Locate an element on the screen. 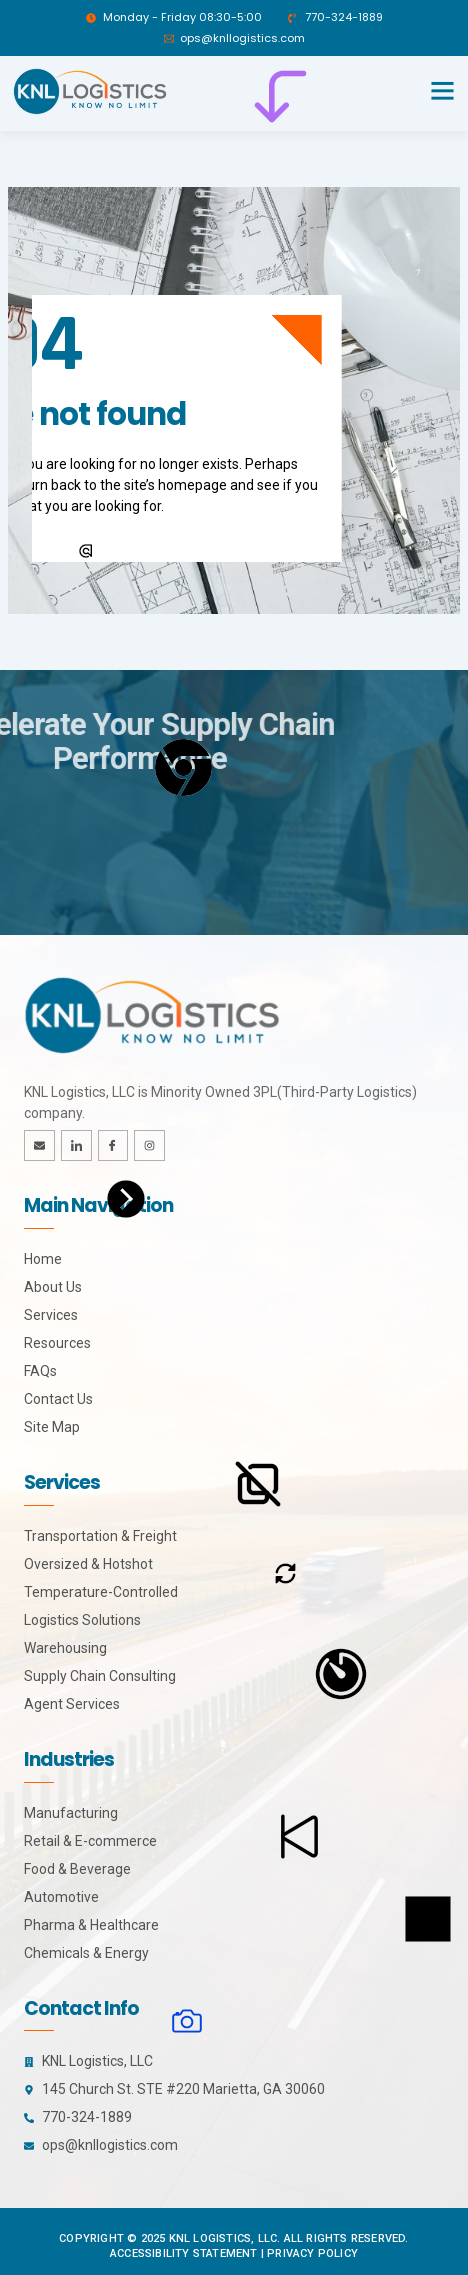 The width and height of the screenshot is (468, 2275). disable layer view is located at coordinates (258, 1484).